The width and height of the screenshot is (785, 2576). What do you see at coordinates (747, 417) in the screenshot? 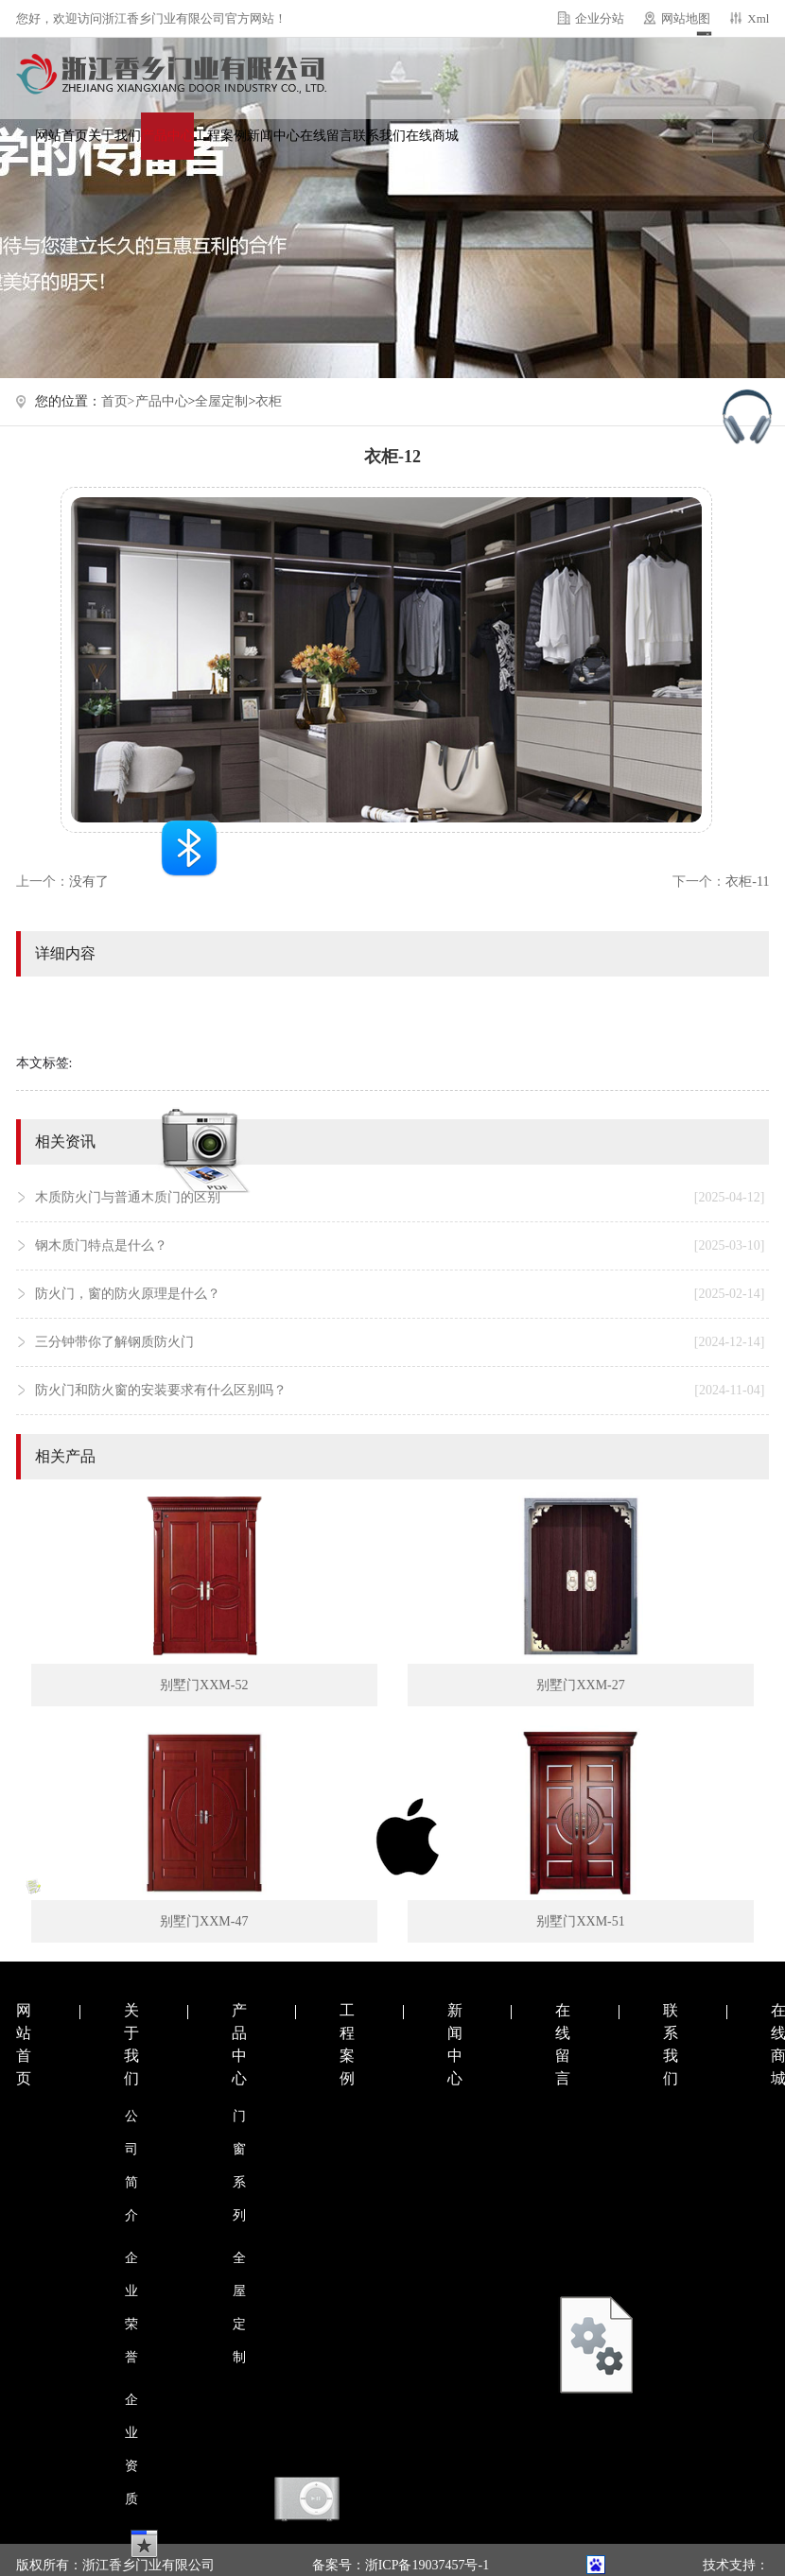
I see `bluetooth headphones connected` at bounding box center [747, 417].